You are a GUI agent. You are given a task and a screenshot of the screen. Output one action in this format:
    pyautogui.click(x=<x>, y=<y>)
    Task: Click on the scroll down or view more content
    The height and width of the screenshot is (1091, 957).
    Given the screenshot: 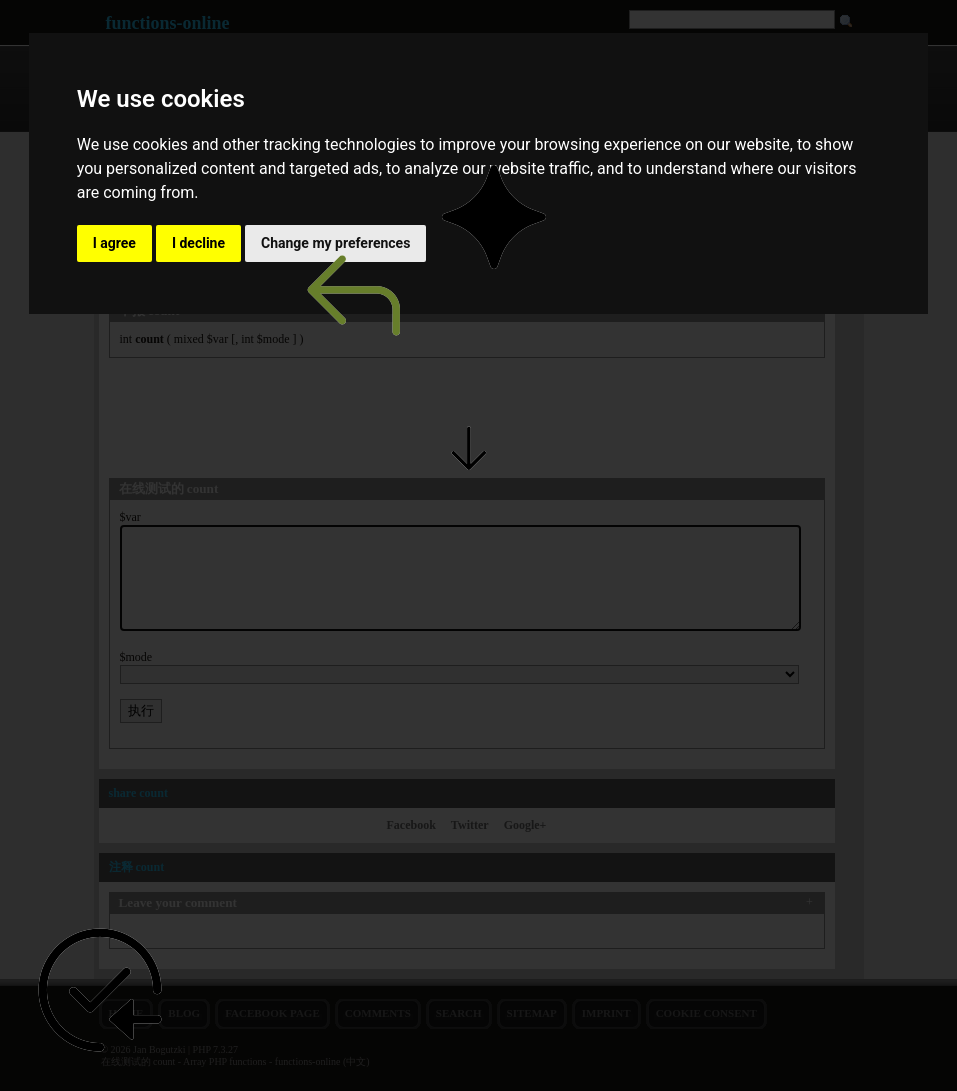 What is the action you would take?
    pyautogui.click(x=469, y=448)
    